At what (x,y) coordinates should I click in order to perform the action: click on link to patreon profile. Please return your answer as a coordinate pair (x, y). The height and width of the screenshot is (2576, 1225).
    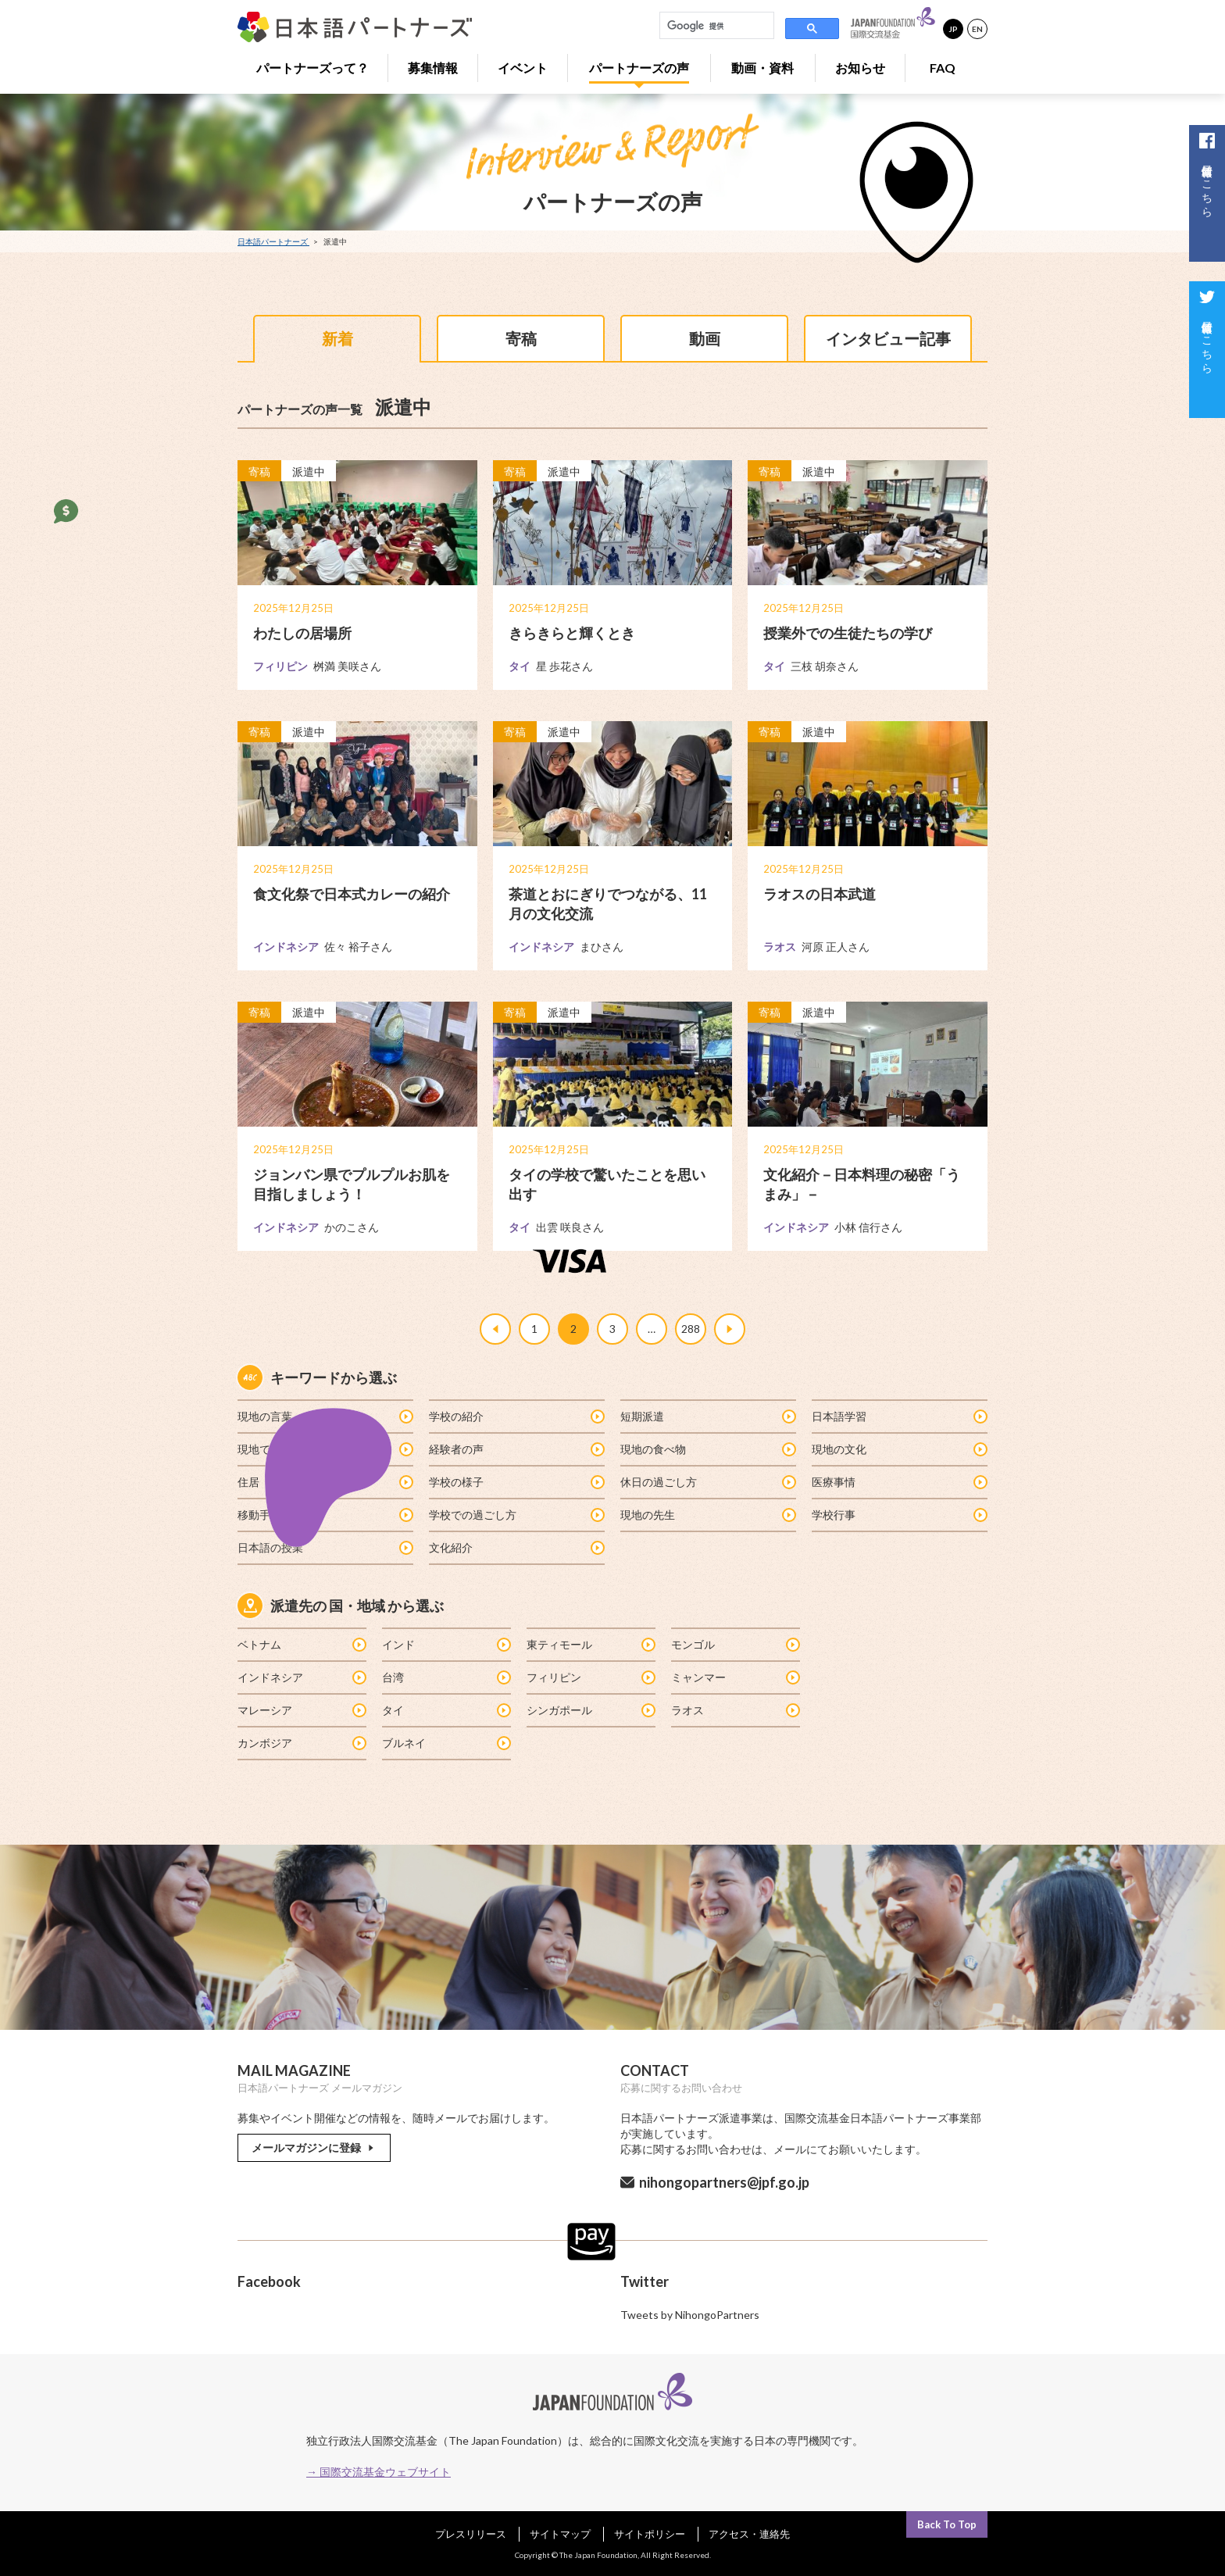
    Looking at the image, I should click on (328, 1477).